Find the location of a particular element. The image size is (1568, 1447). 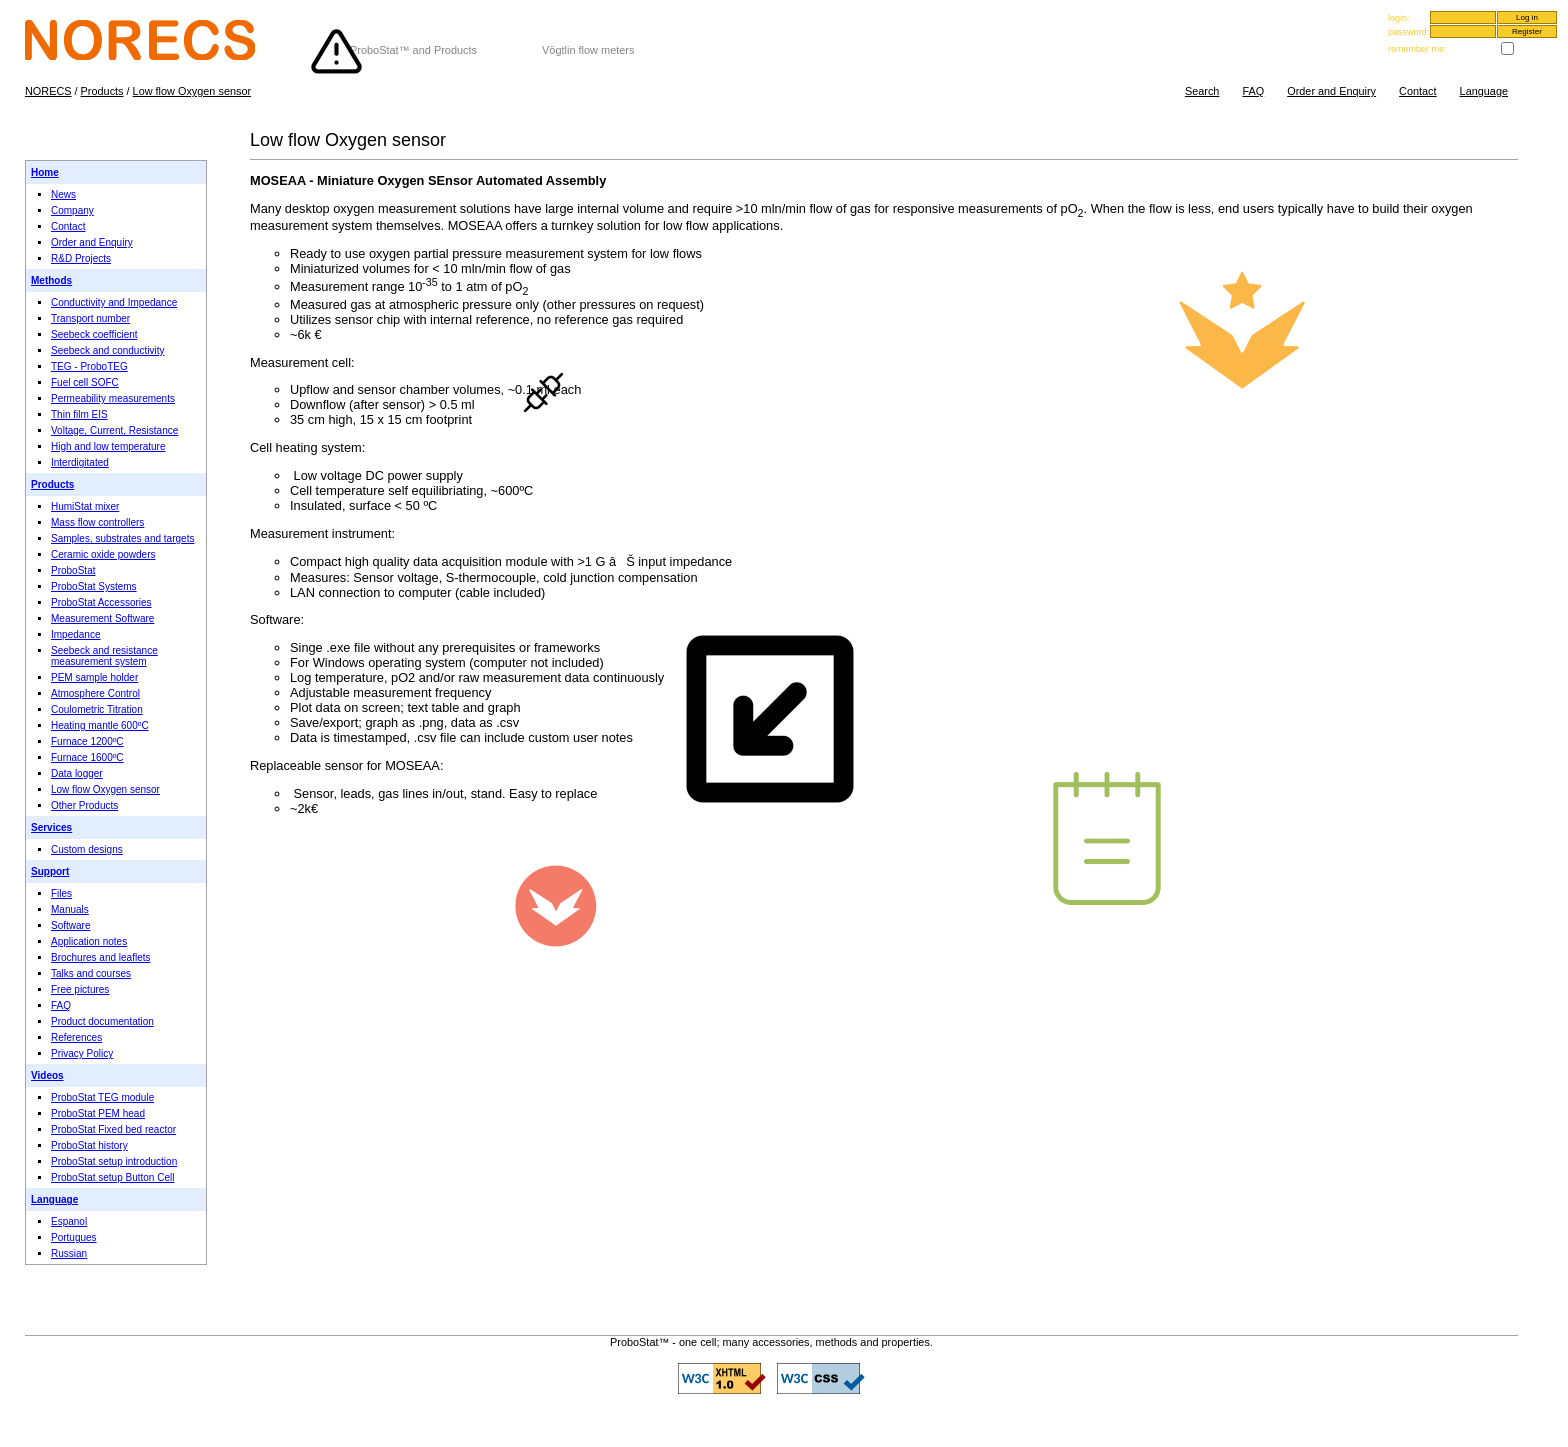

discord hypesquad events badge is located at coordinates (1242, 330).